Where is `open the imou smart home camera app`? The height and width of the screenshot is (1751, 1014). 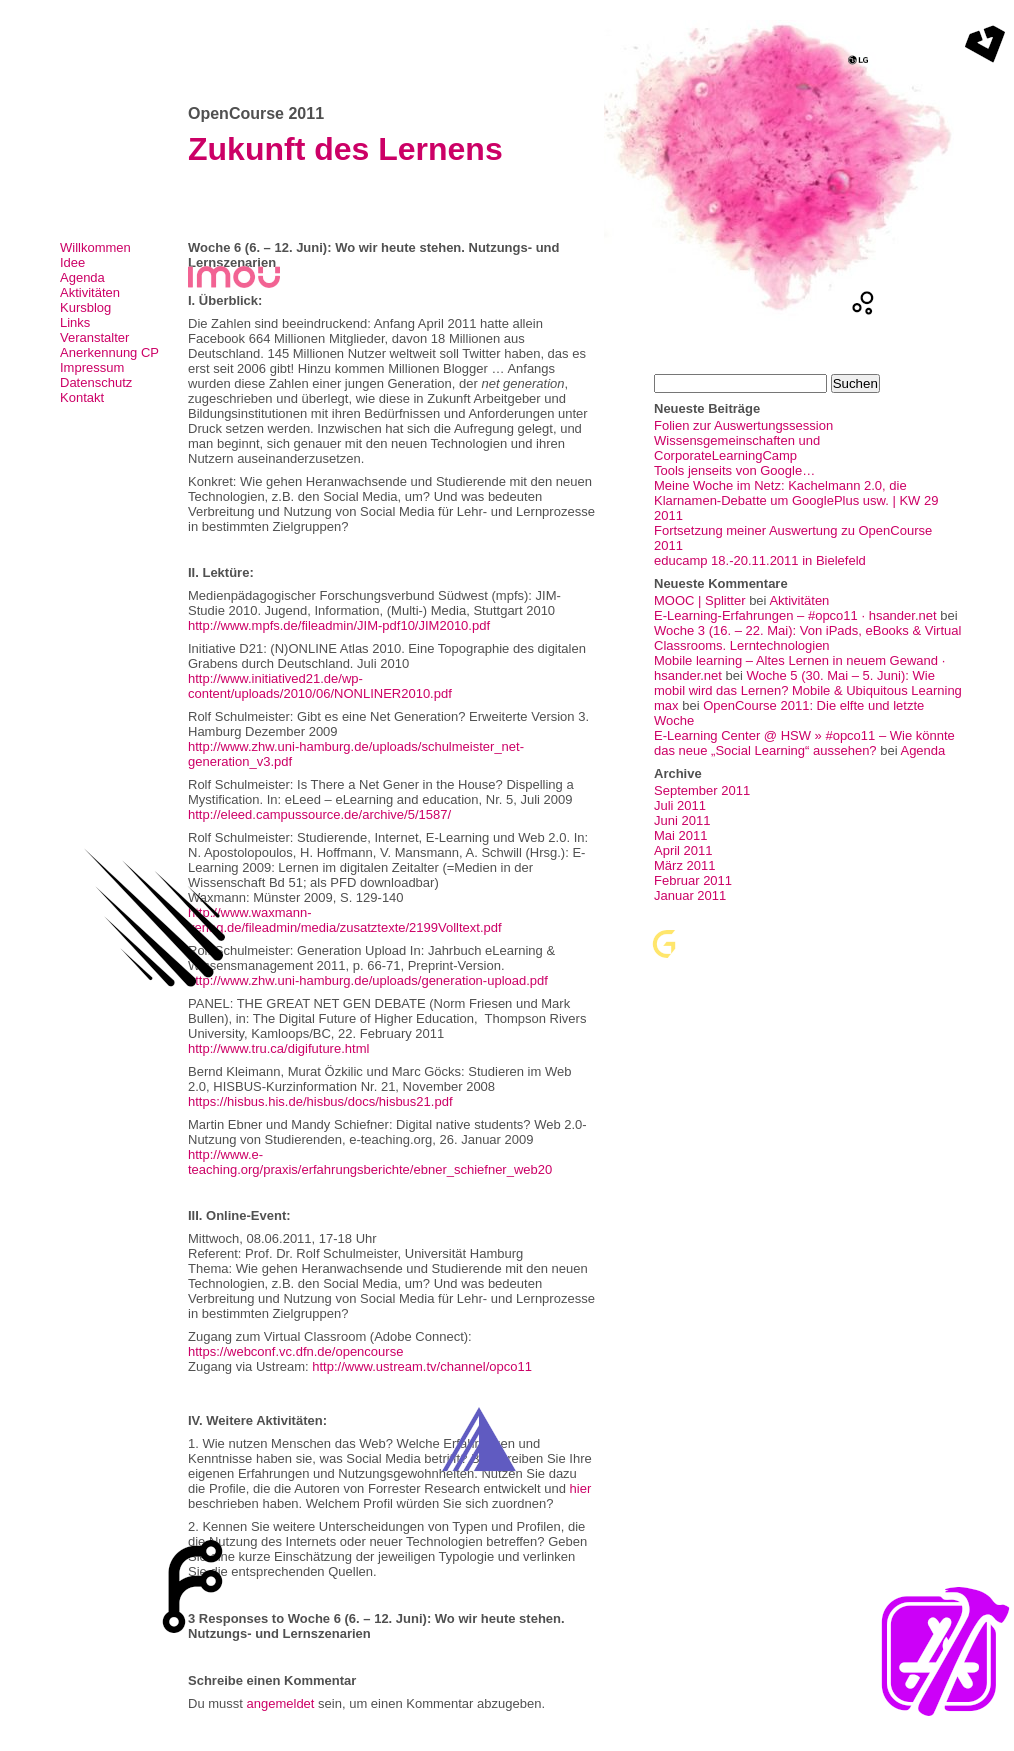 open the imou smart home camera app is located at coordinates (234, 277).